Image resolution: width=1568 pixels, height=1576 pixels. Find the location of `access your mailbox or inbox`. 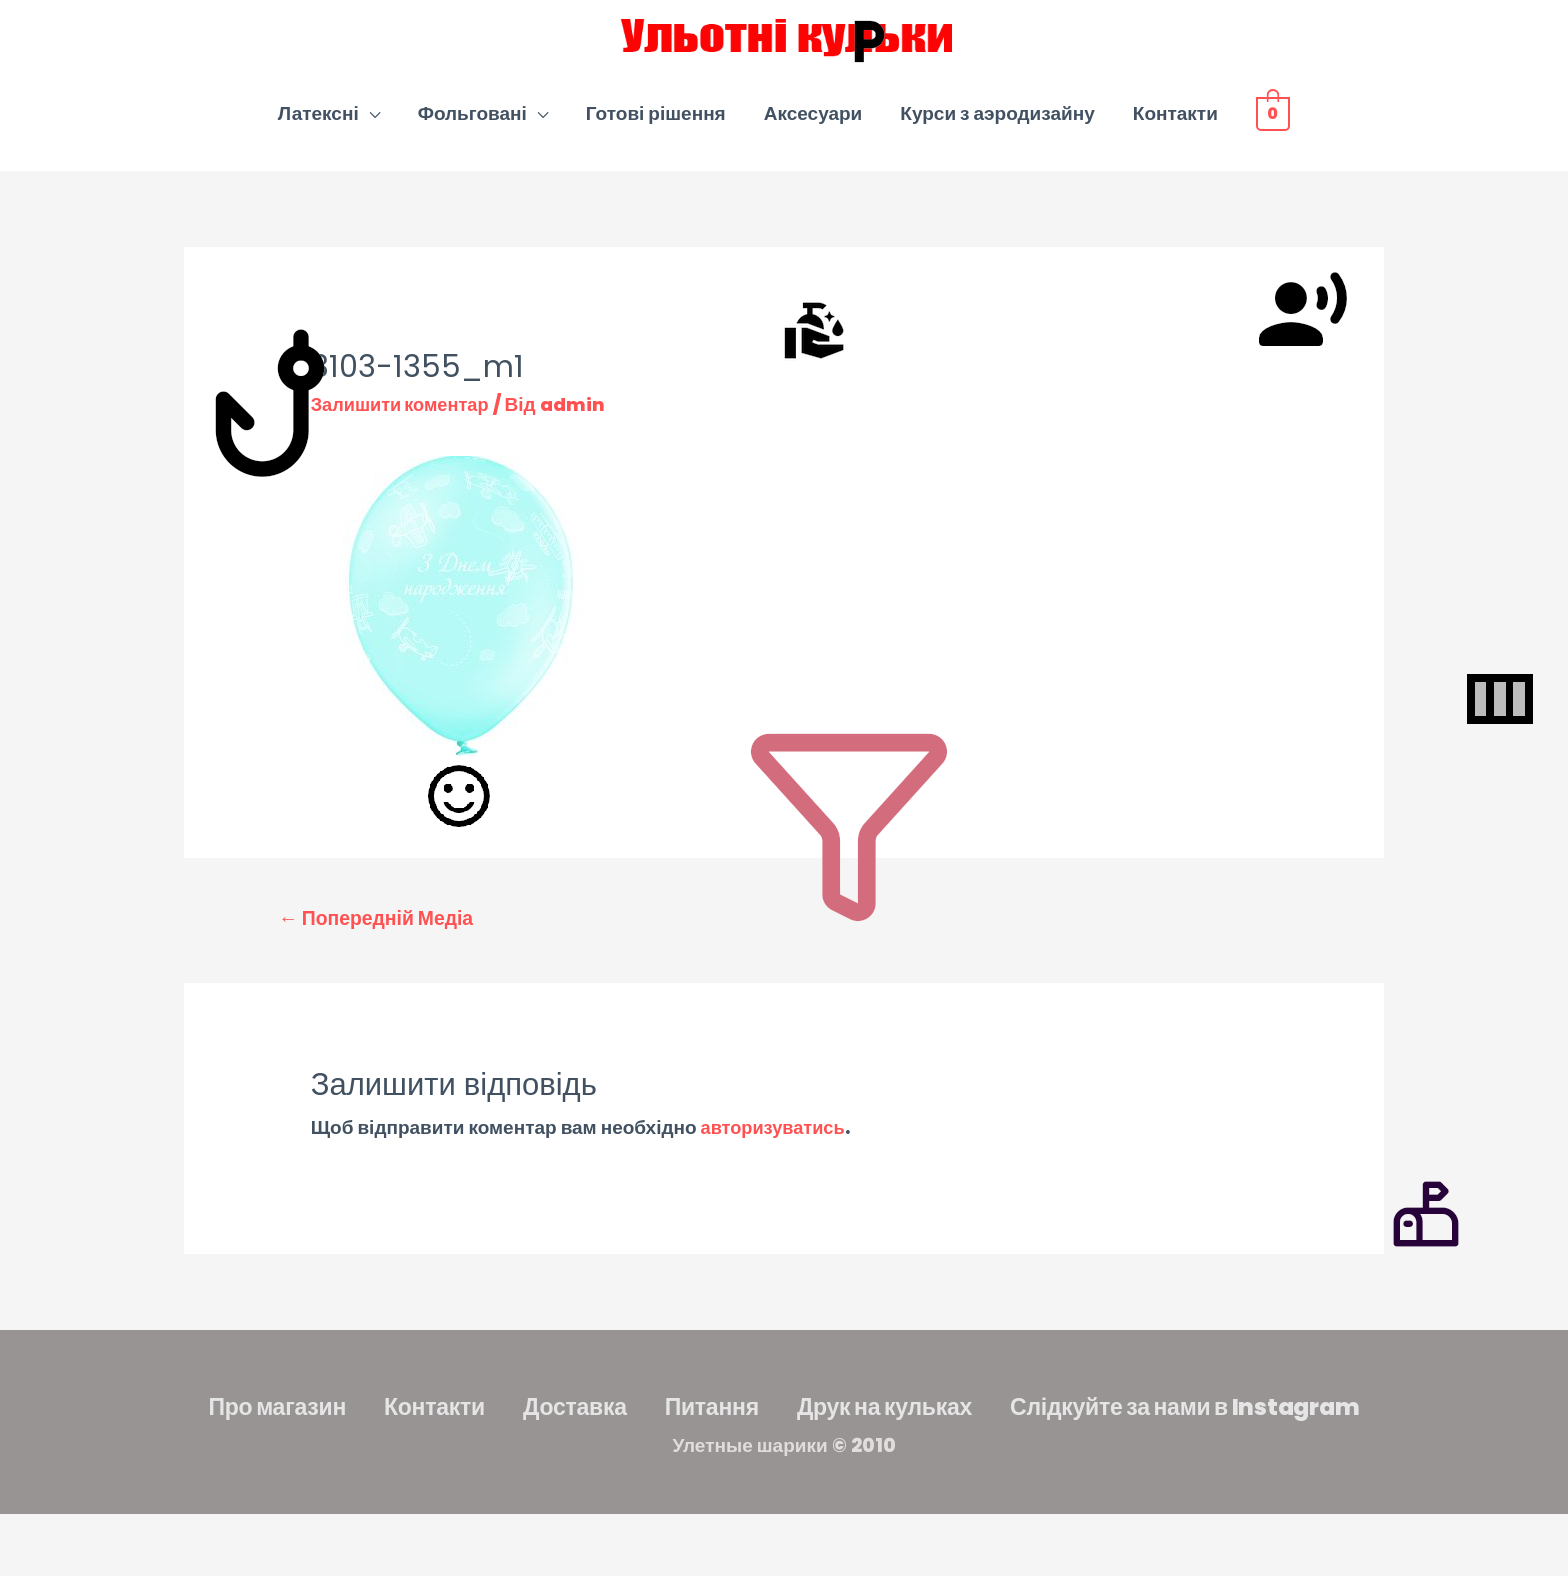

access your mailbox or inbox is located at coordinates (1426, 1214).